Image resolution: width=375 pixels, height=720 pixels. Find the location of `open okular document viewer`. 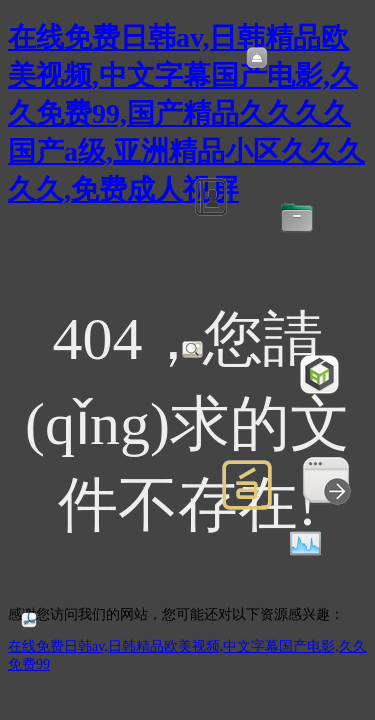

open okular document viewer is located at coordinates (29, 620).